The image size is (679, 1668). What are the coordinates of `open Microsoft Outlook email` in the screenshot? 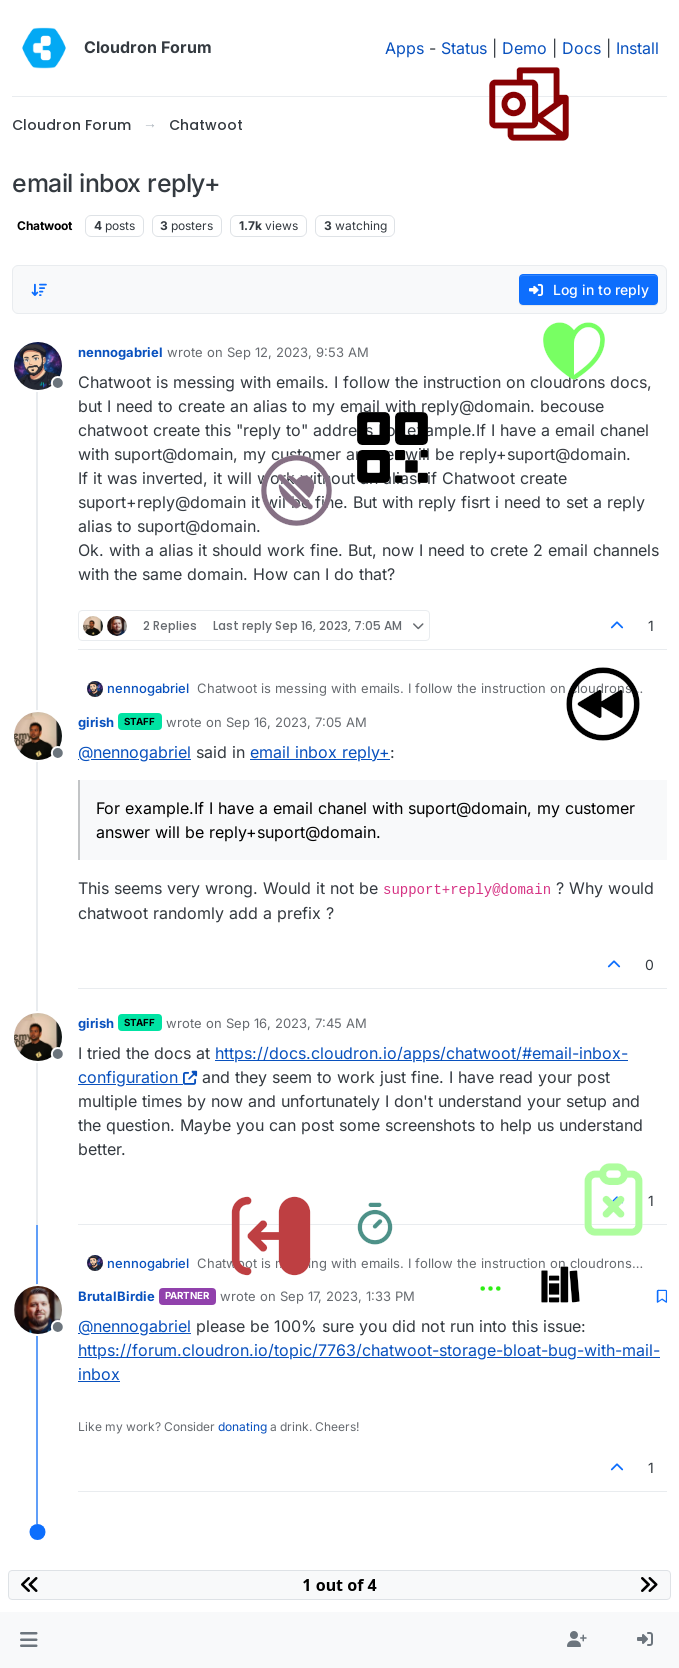 It's located at (529, 104).